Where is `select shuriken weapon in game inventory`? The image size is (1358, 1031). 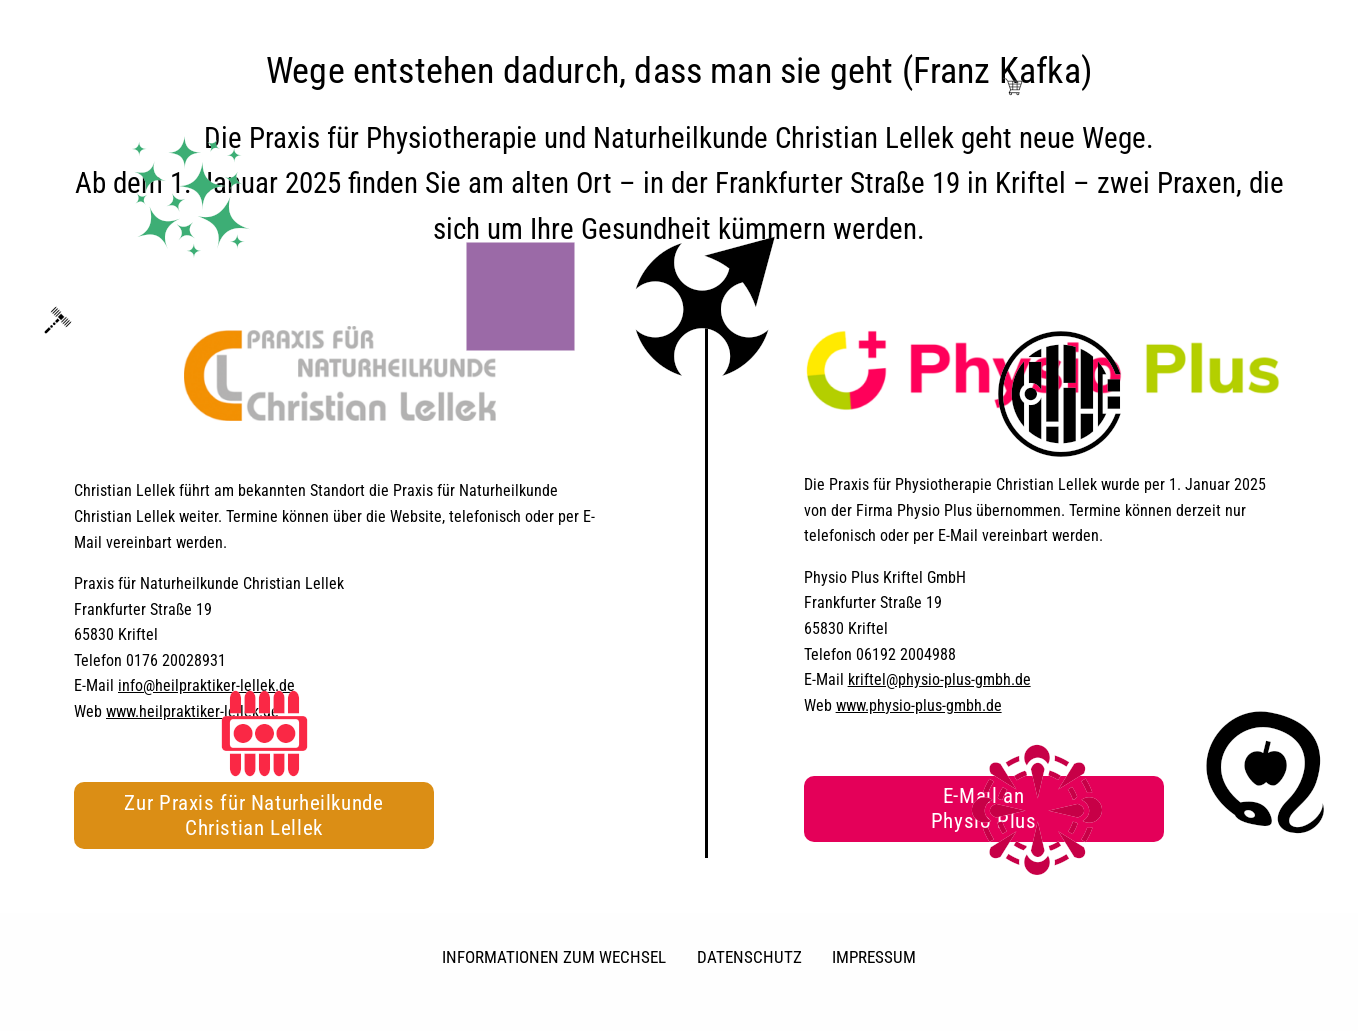 select shuriken weapon in game inventory is located at coordinates (705, 304).